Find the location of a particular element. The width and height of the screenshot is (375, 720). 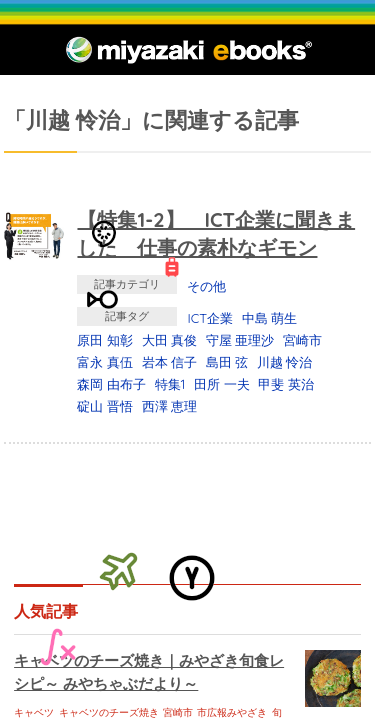

indicates items or options starting with letter Y is located at coordinates (192, 578).